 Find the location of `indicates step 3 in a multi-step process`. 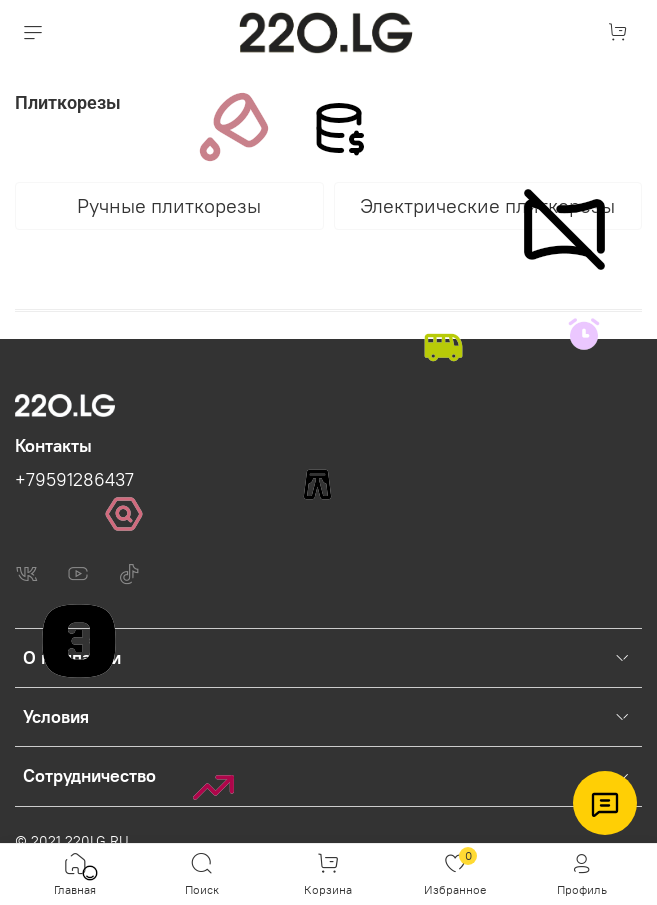

indicates step 3 in a multi-step process is located at coordinates (79, 641).